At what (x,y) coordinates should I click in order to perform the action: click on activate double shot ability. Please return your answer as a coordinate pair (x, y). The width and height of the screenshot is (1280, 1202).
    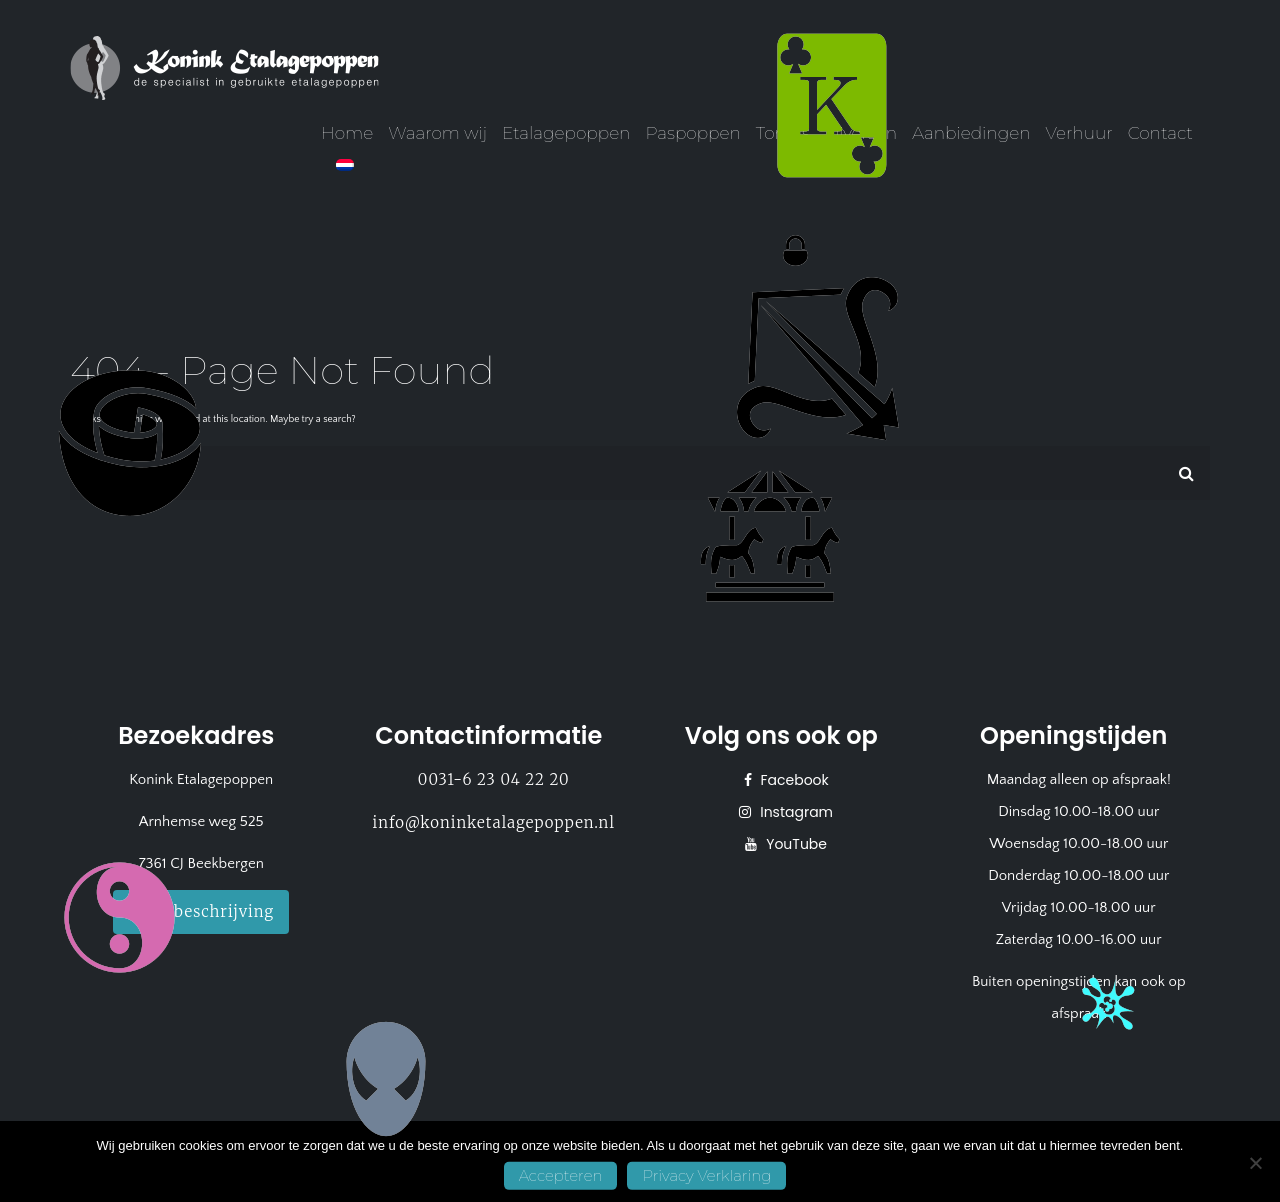
    Looking at the image, I should click on (817, 358).